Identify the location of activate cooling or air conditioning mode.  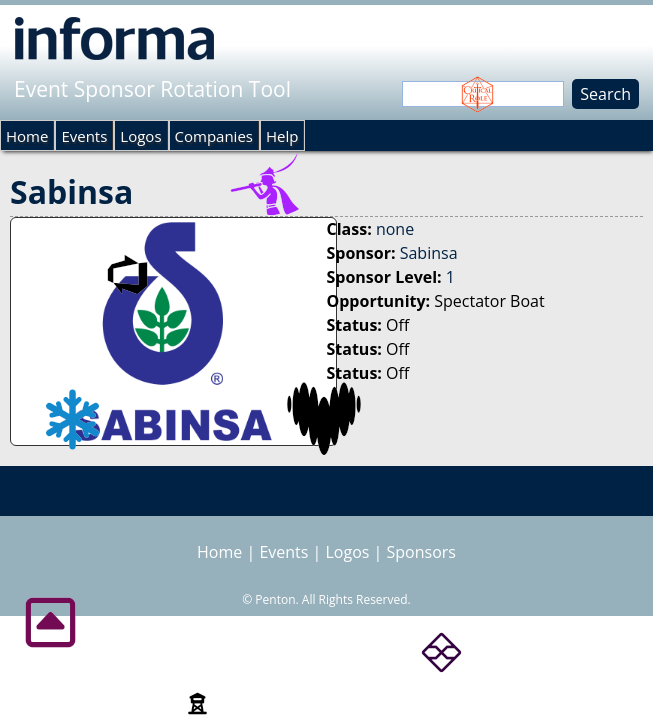
(72, 419).